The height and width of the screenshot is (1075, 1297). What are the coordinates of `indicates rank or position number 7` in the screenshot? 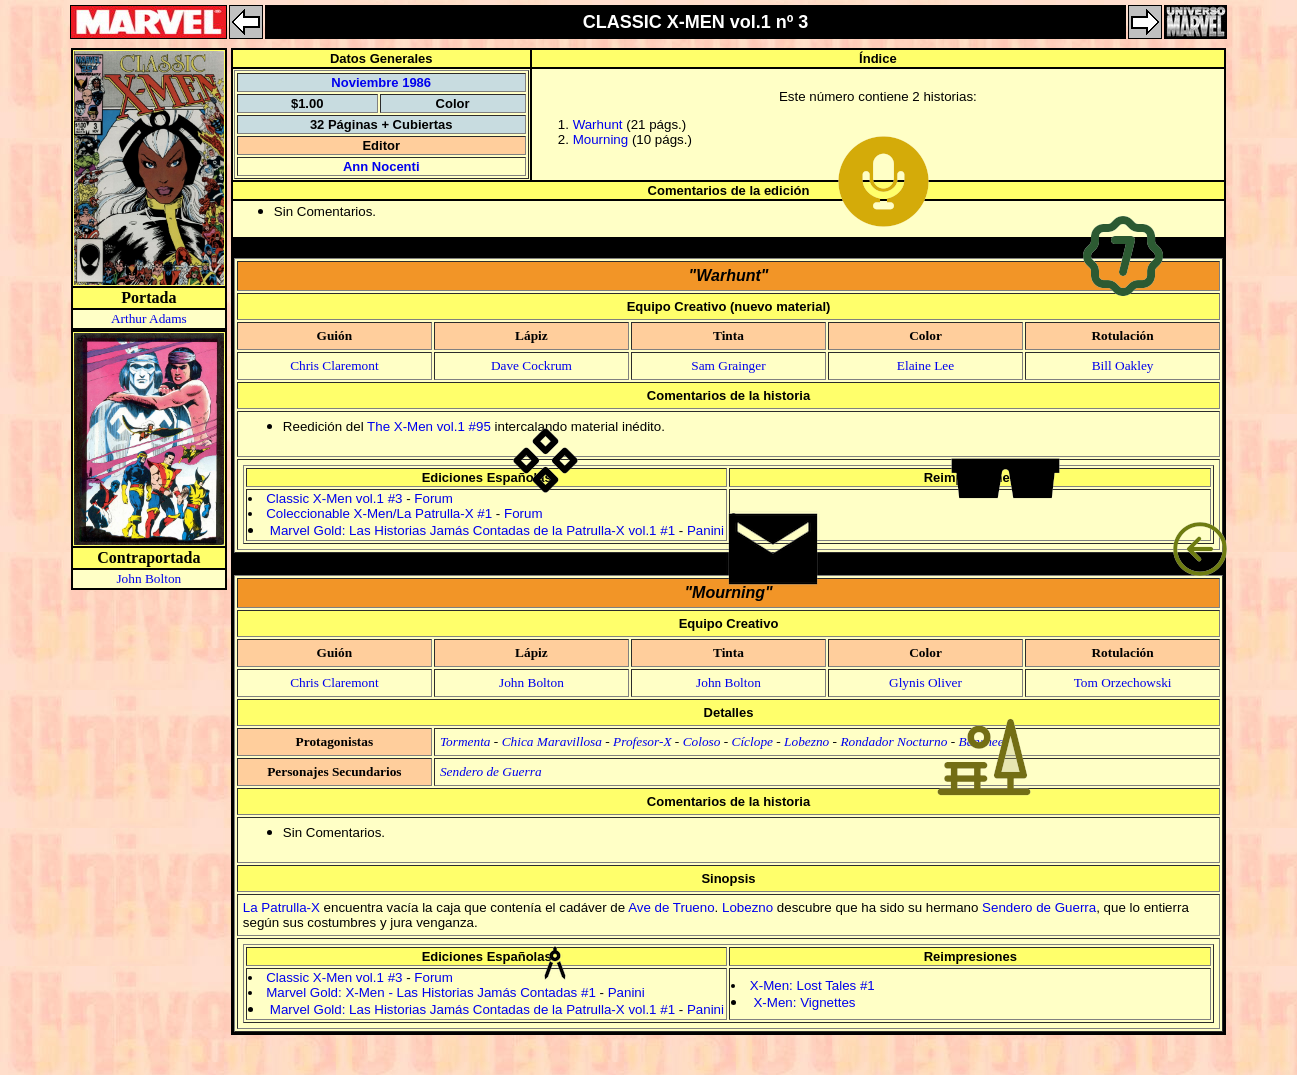 It's located at (1123, 256).